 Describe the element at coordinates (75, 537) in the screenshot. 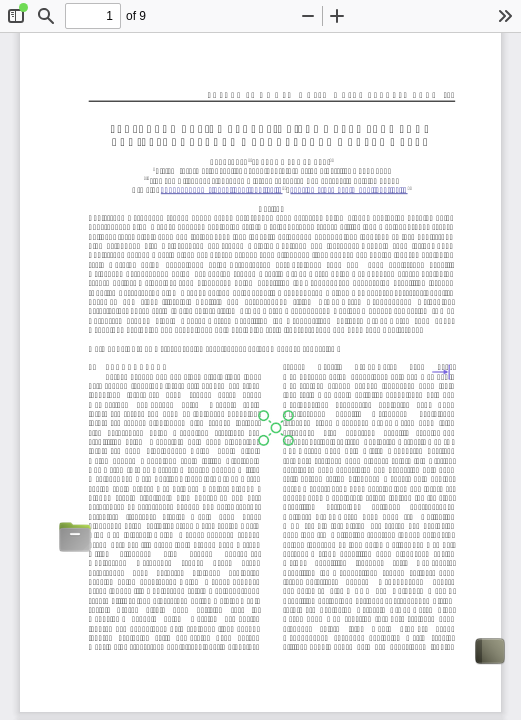

I see `open the file manager application` at that location.